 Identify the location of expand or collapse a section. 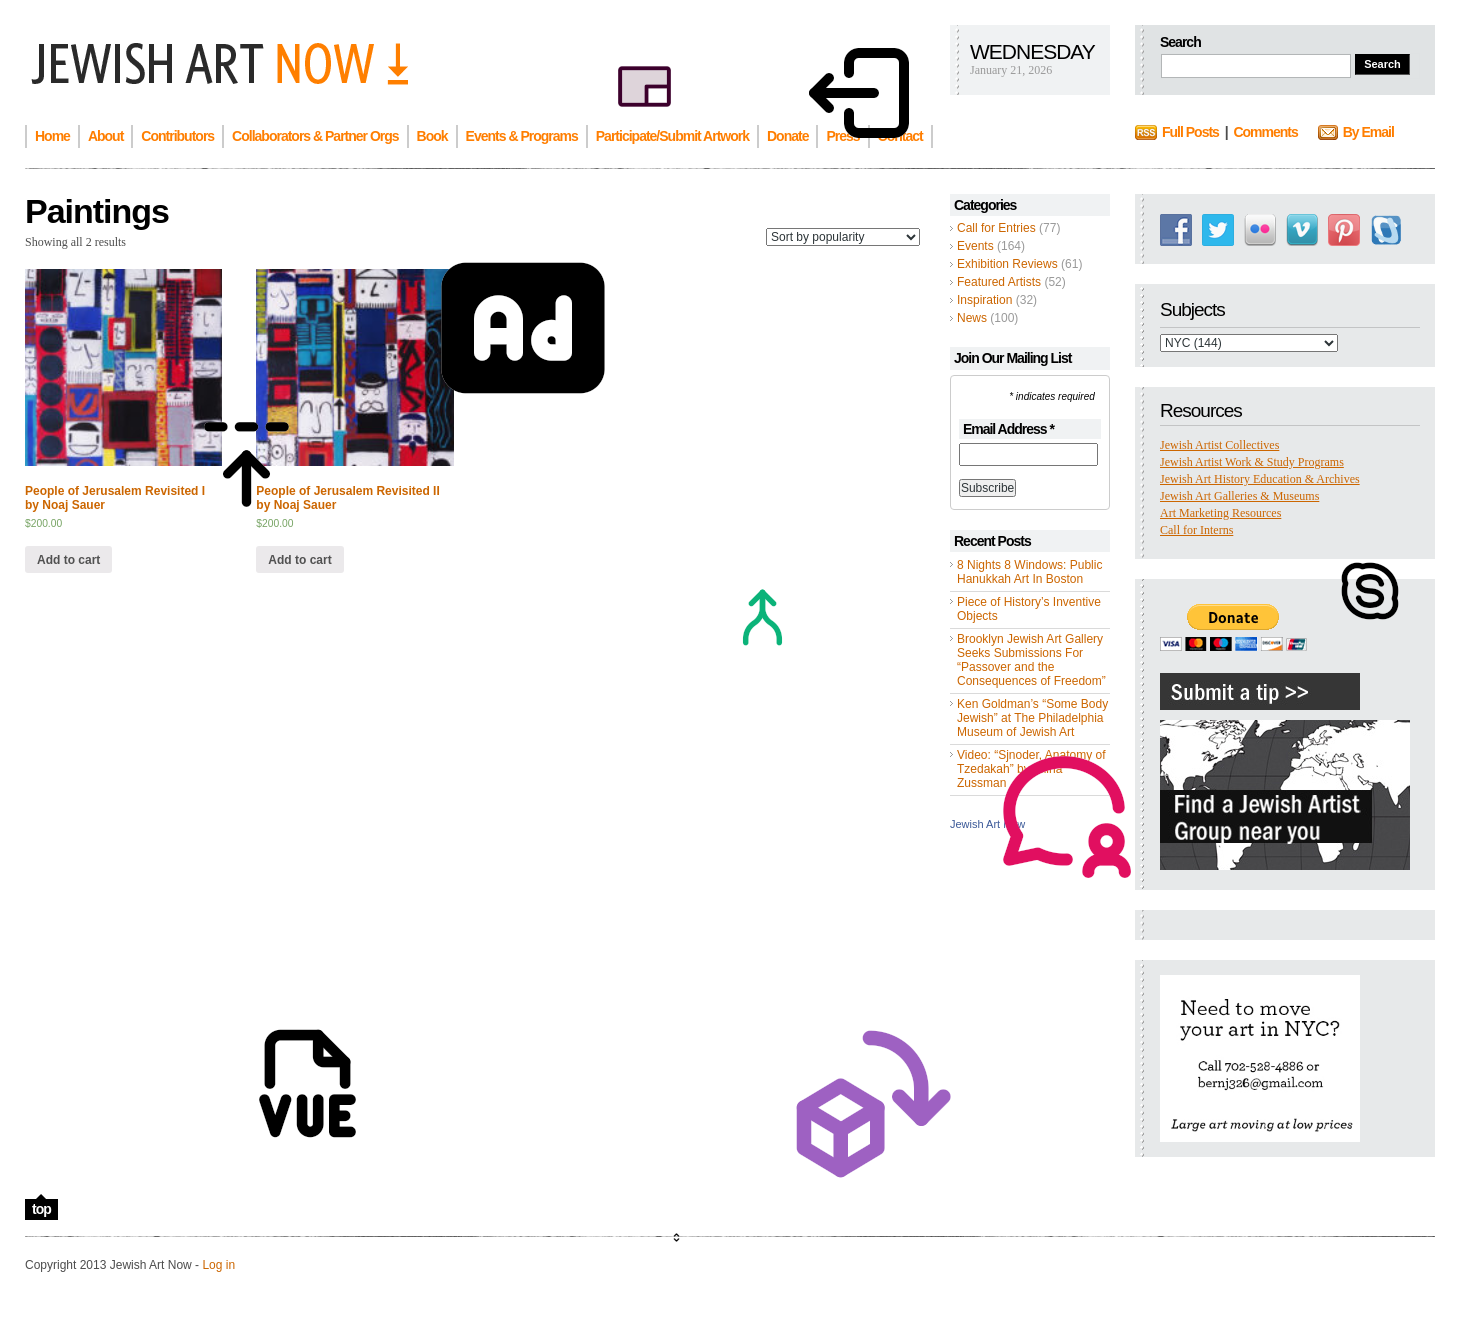
(676, 1237).